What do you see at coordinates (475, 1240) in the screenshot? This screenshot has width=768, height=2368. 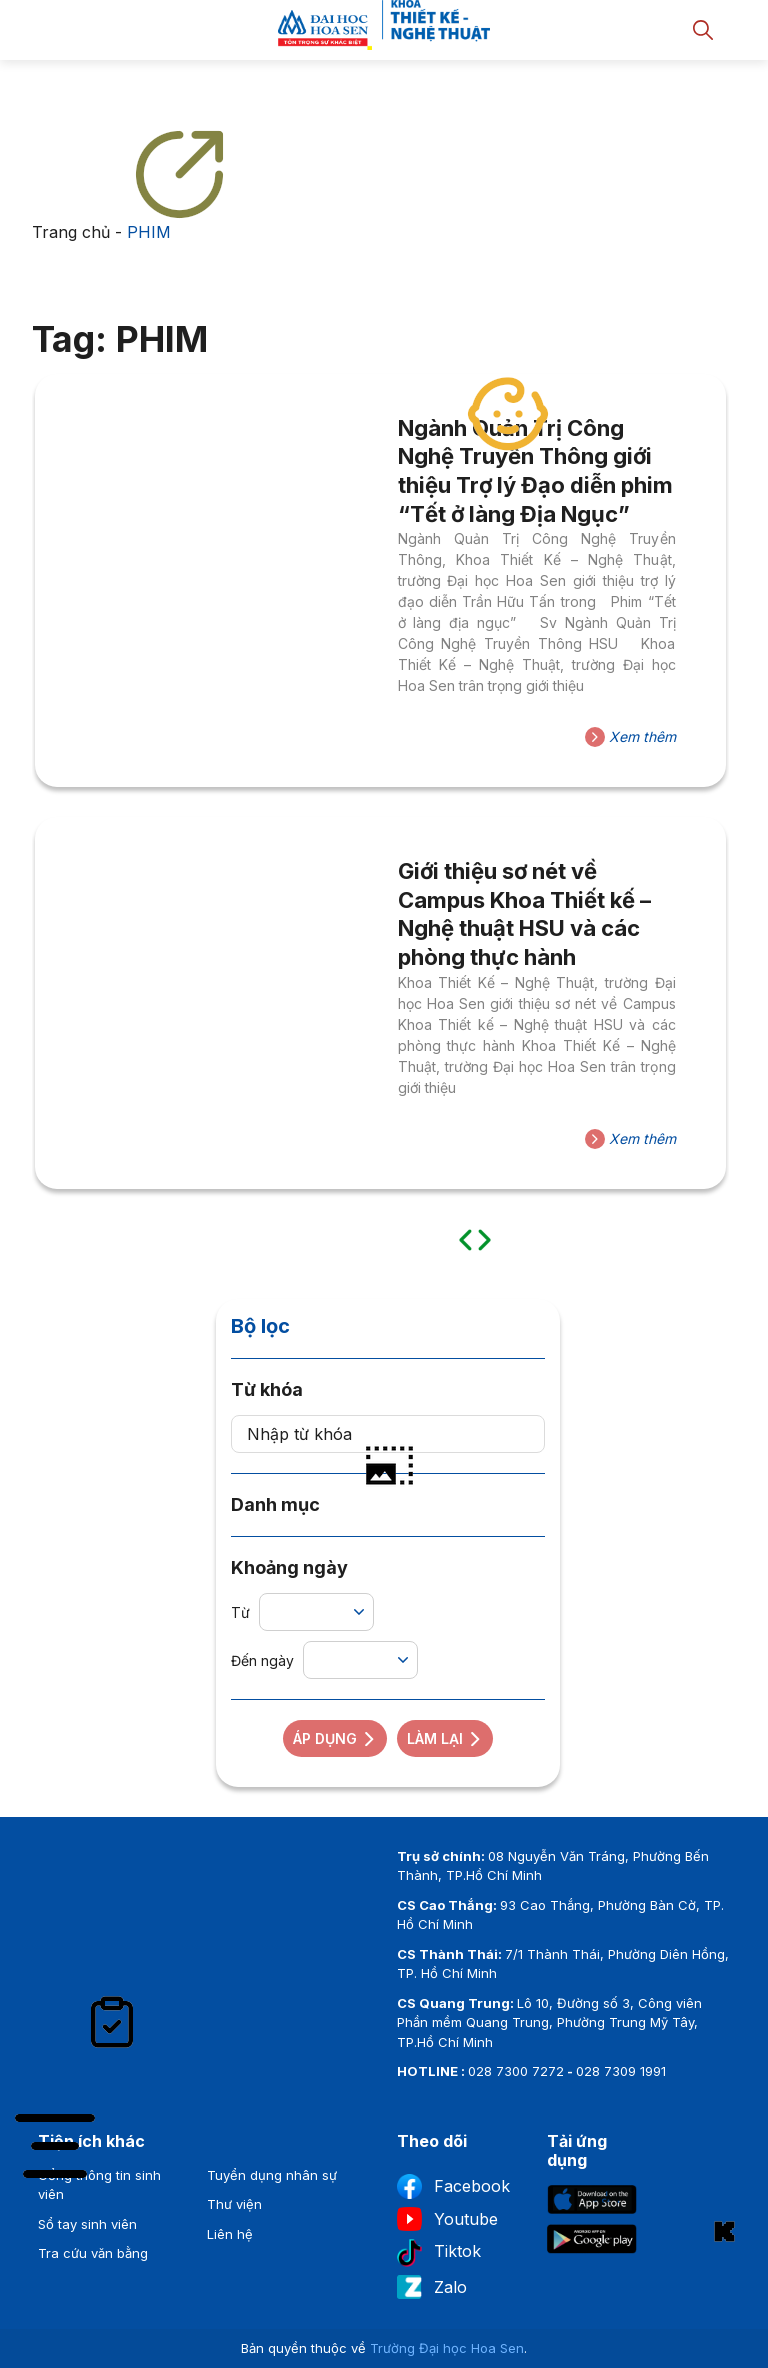 I see `expand or resize content horizontally` at bounding box center [475, 1240].